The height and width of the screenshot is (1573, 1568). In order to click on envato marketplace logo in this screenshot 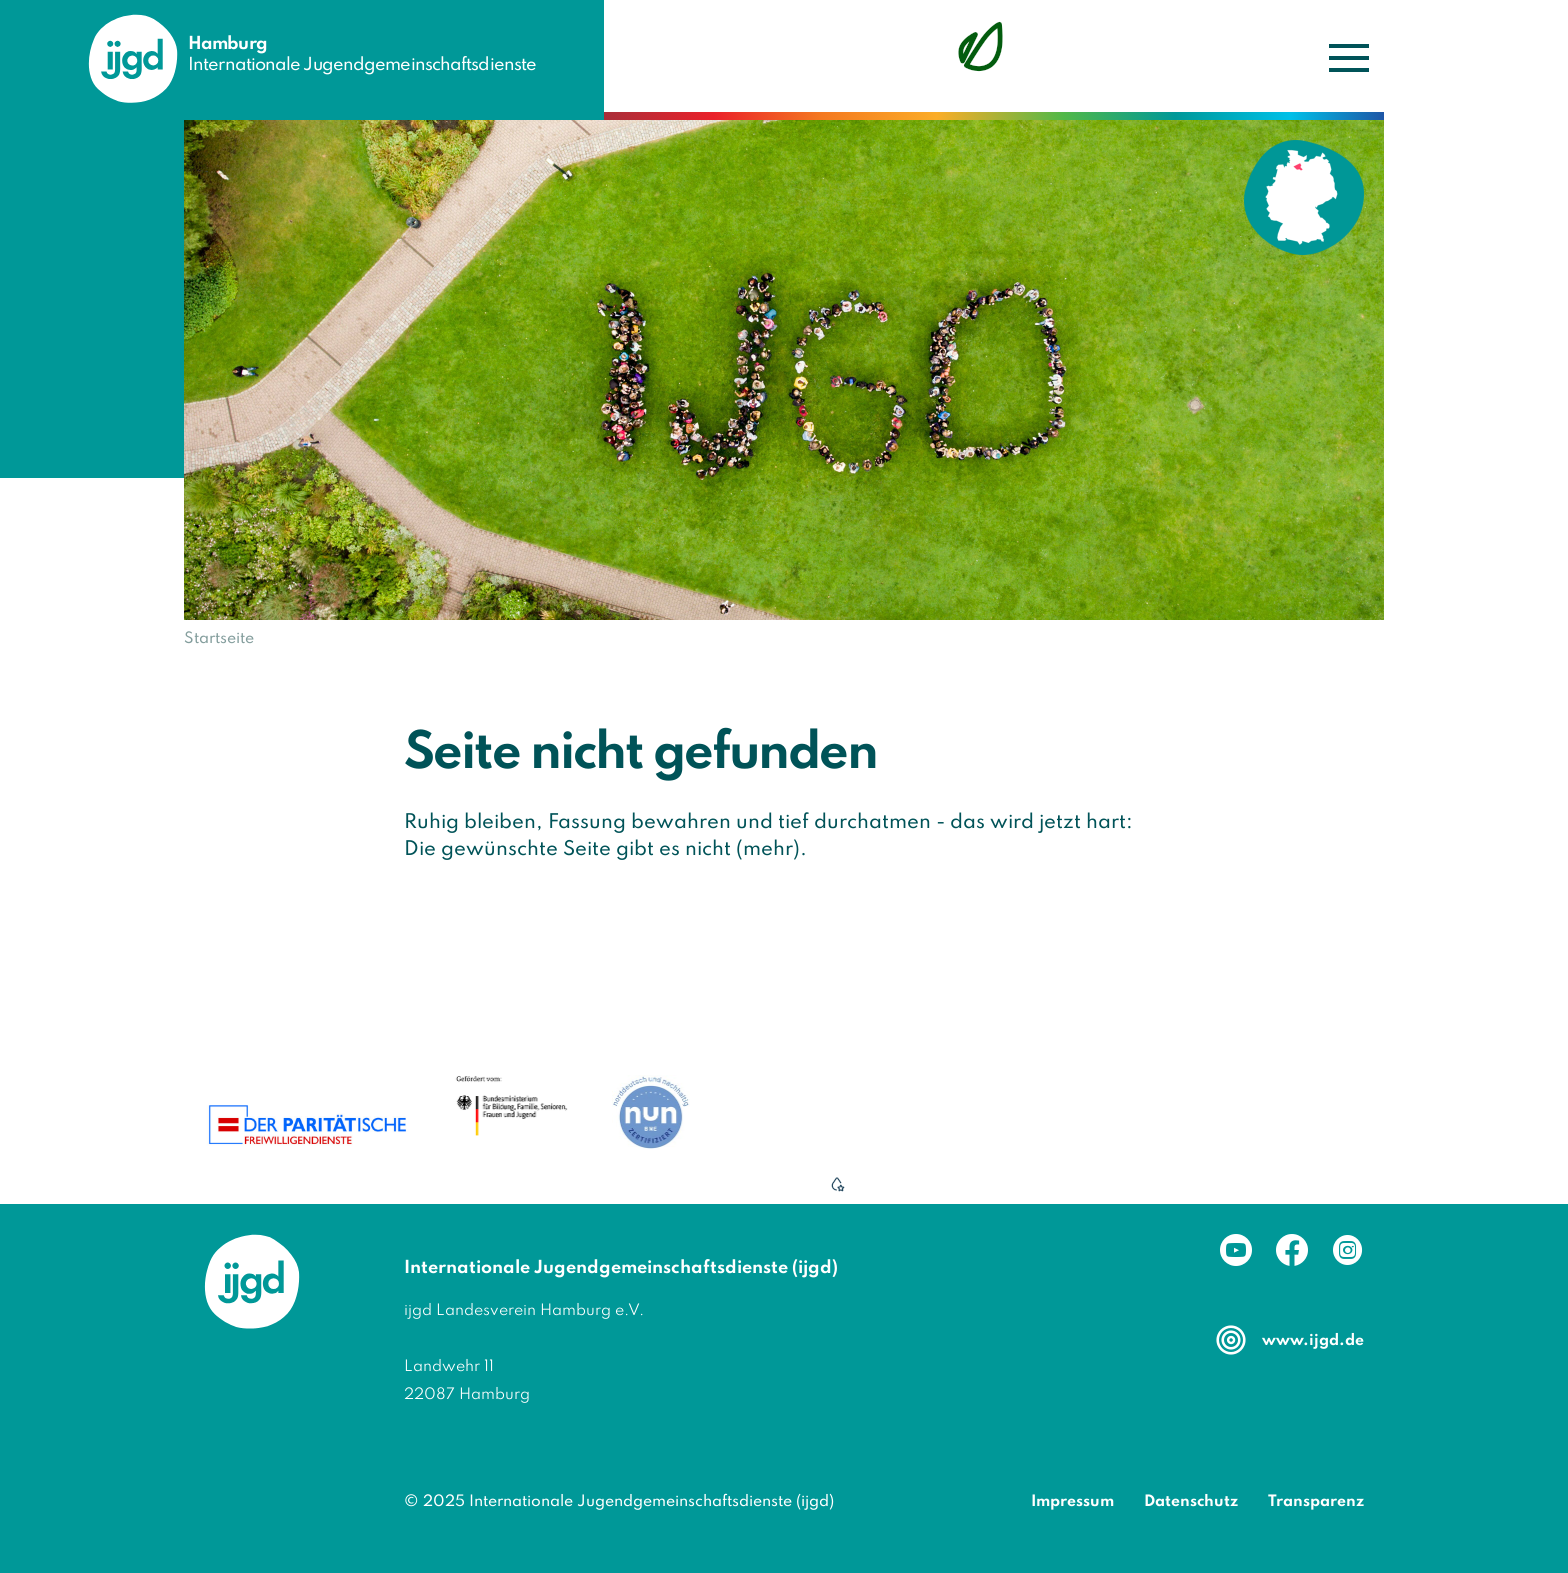, I will do `click(980, 46)`.